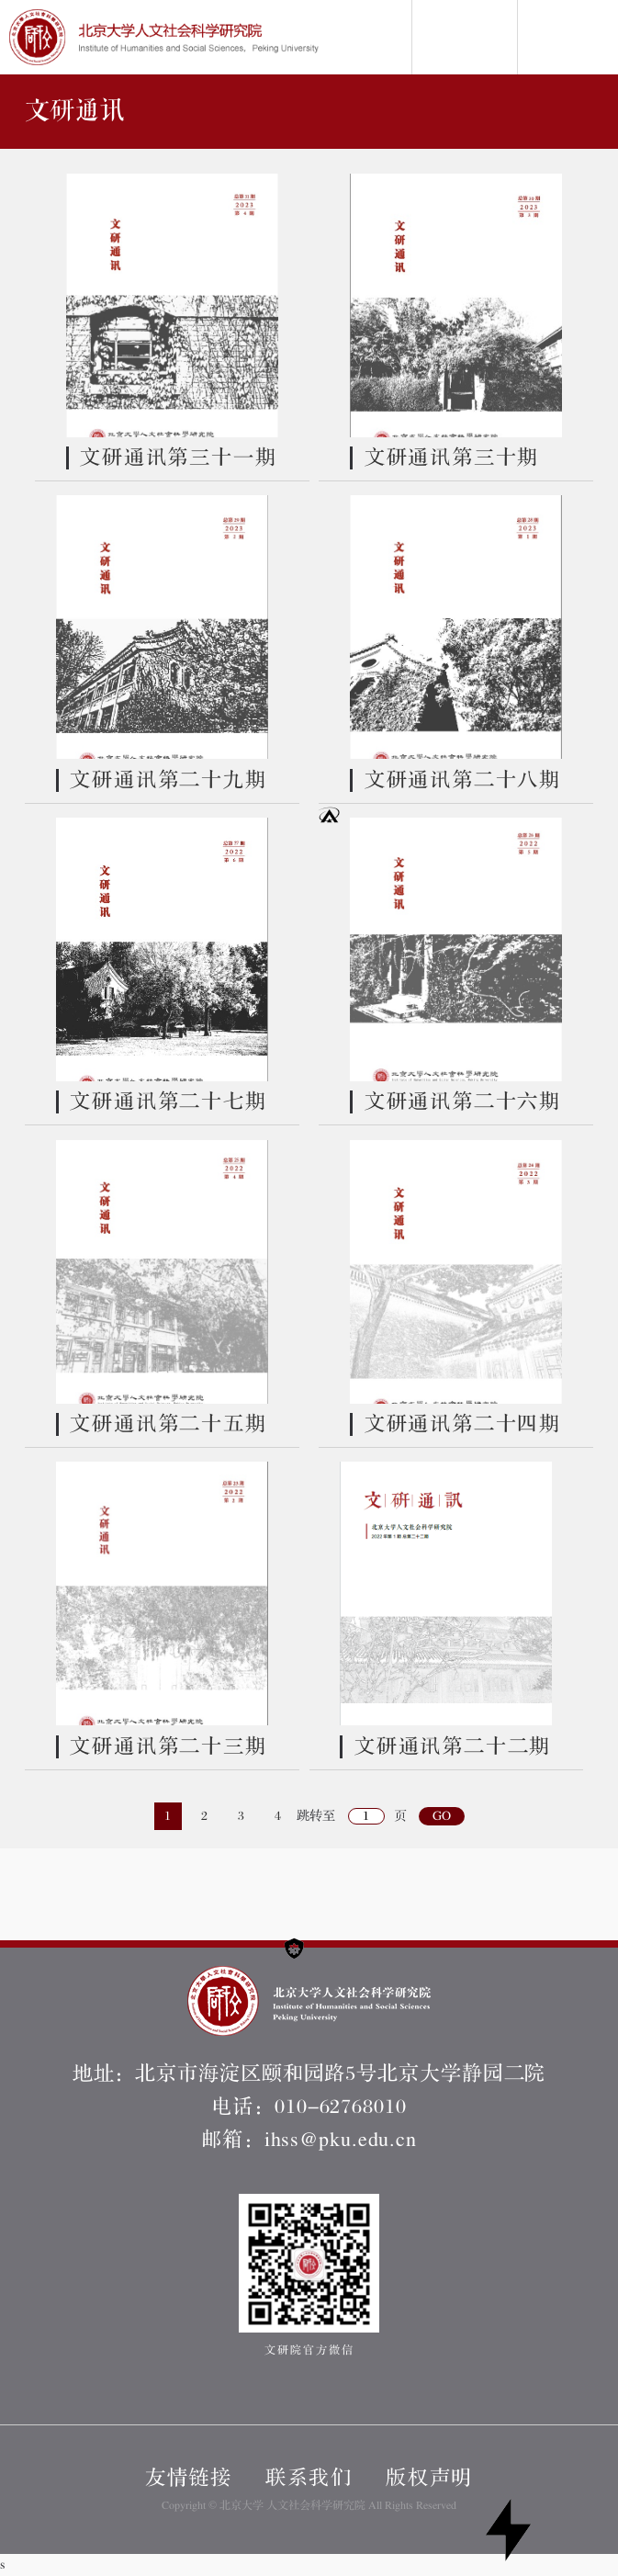 The image size is (618, 2576). What do you see at coordinates (329, 815) in the screenshot?
I see `asymmetrik company logo` at bounding box center [329, 815].